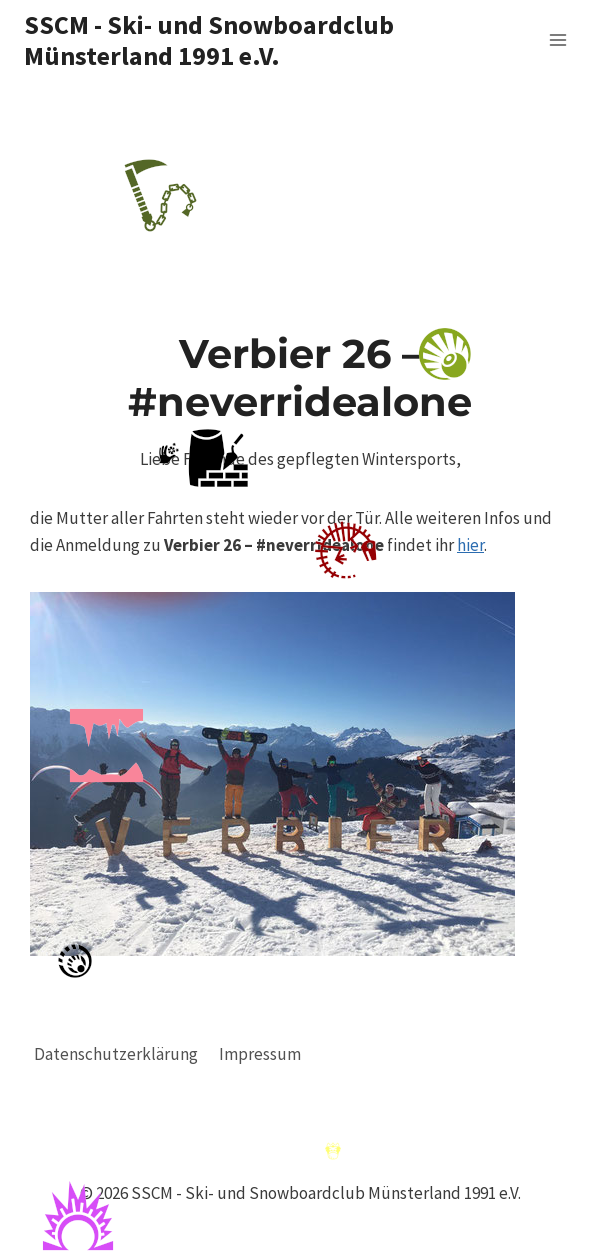  What do you see at coordinates (78, 1215) in the screenshot?
I see `indicates final form or ultimate upgrade in a game` at bounding box center [78, 1215].